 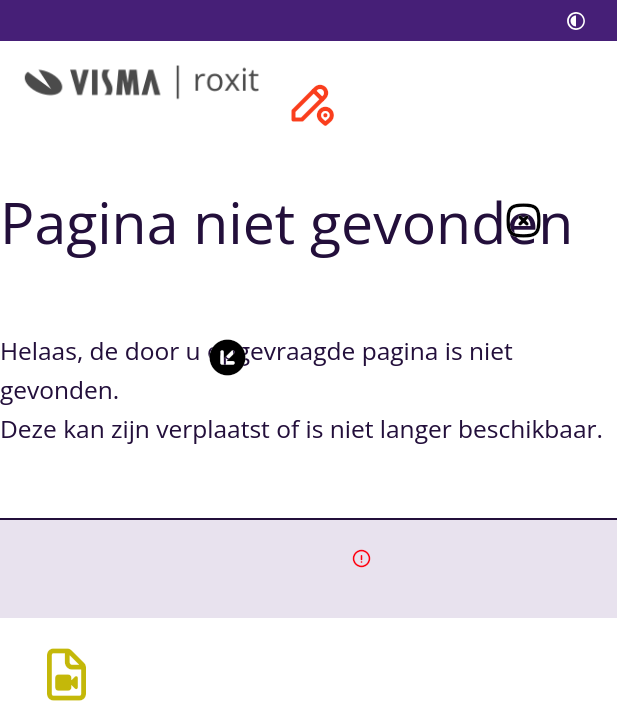 What do you see at coordinates (310, 102) in the screenshot?
I see `pin or save an edited note` at bounding box center [310, 102].